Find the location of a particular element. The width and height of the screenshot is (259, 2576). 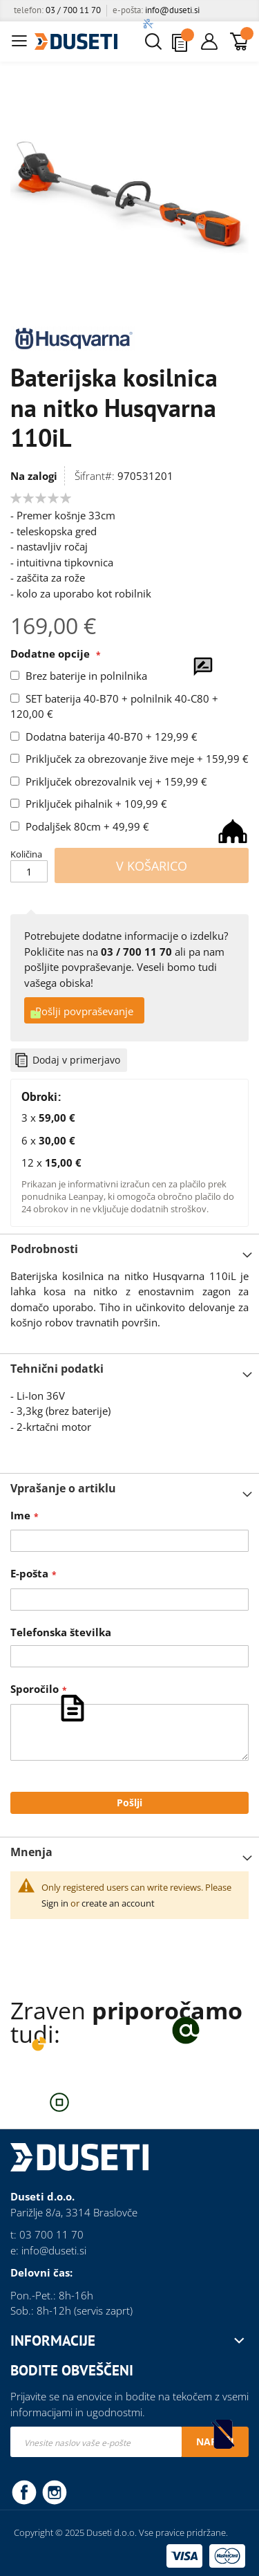

mobile device disabled or unavailable is located at coordinates (223, 2434).